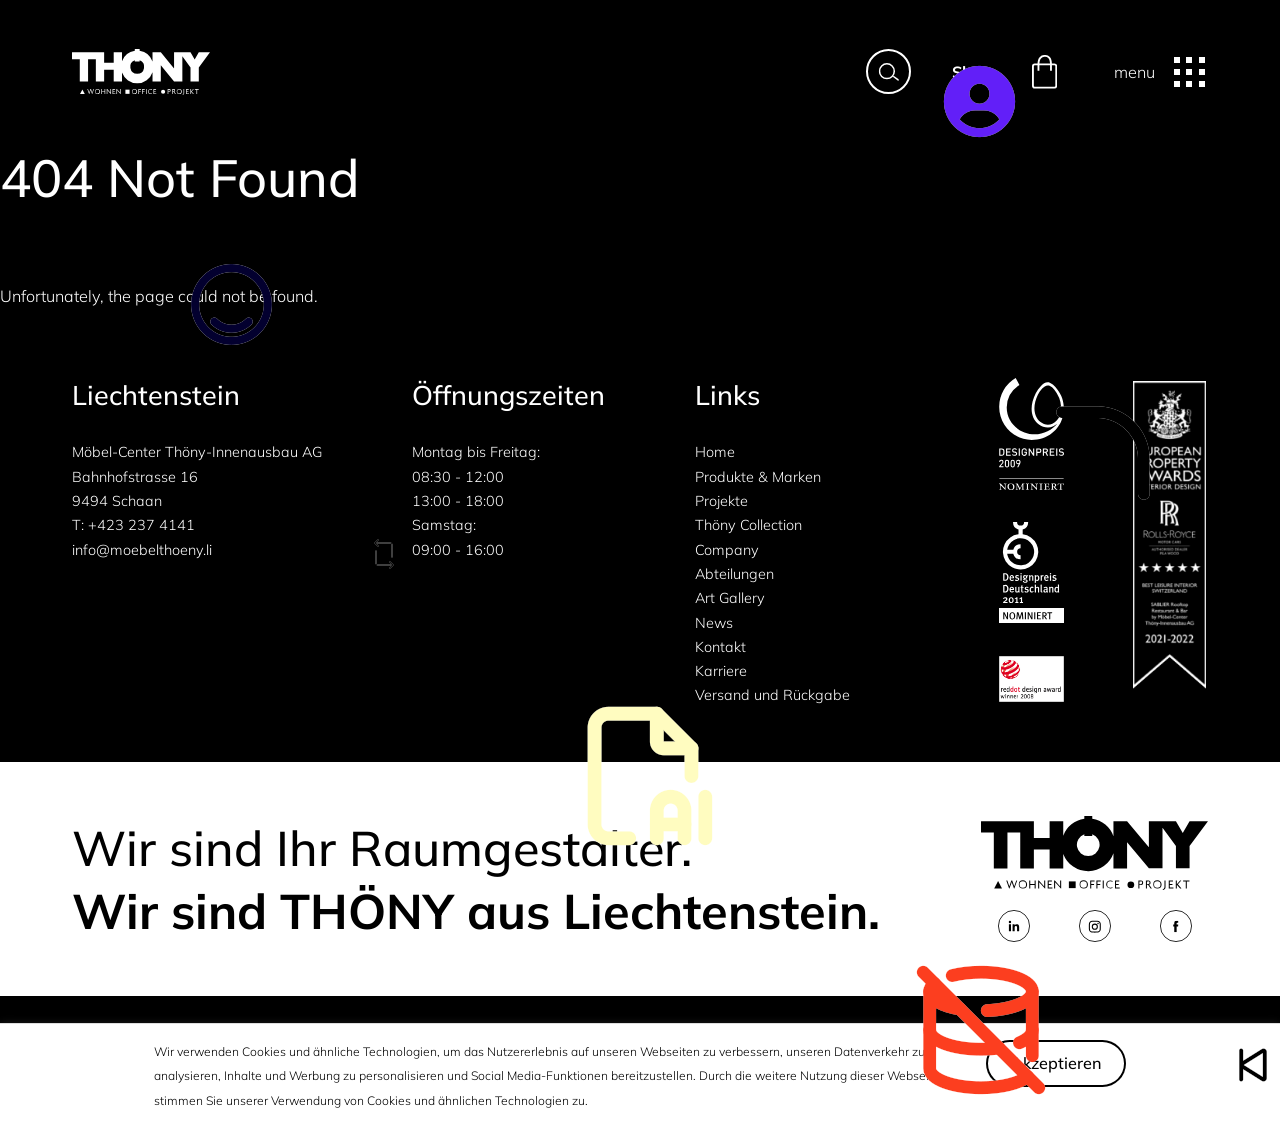  Describe the element at coordinates (643, 776) in the screenshot. I see `open an AI-generated document` at that location.